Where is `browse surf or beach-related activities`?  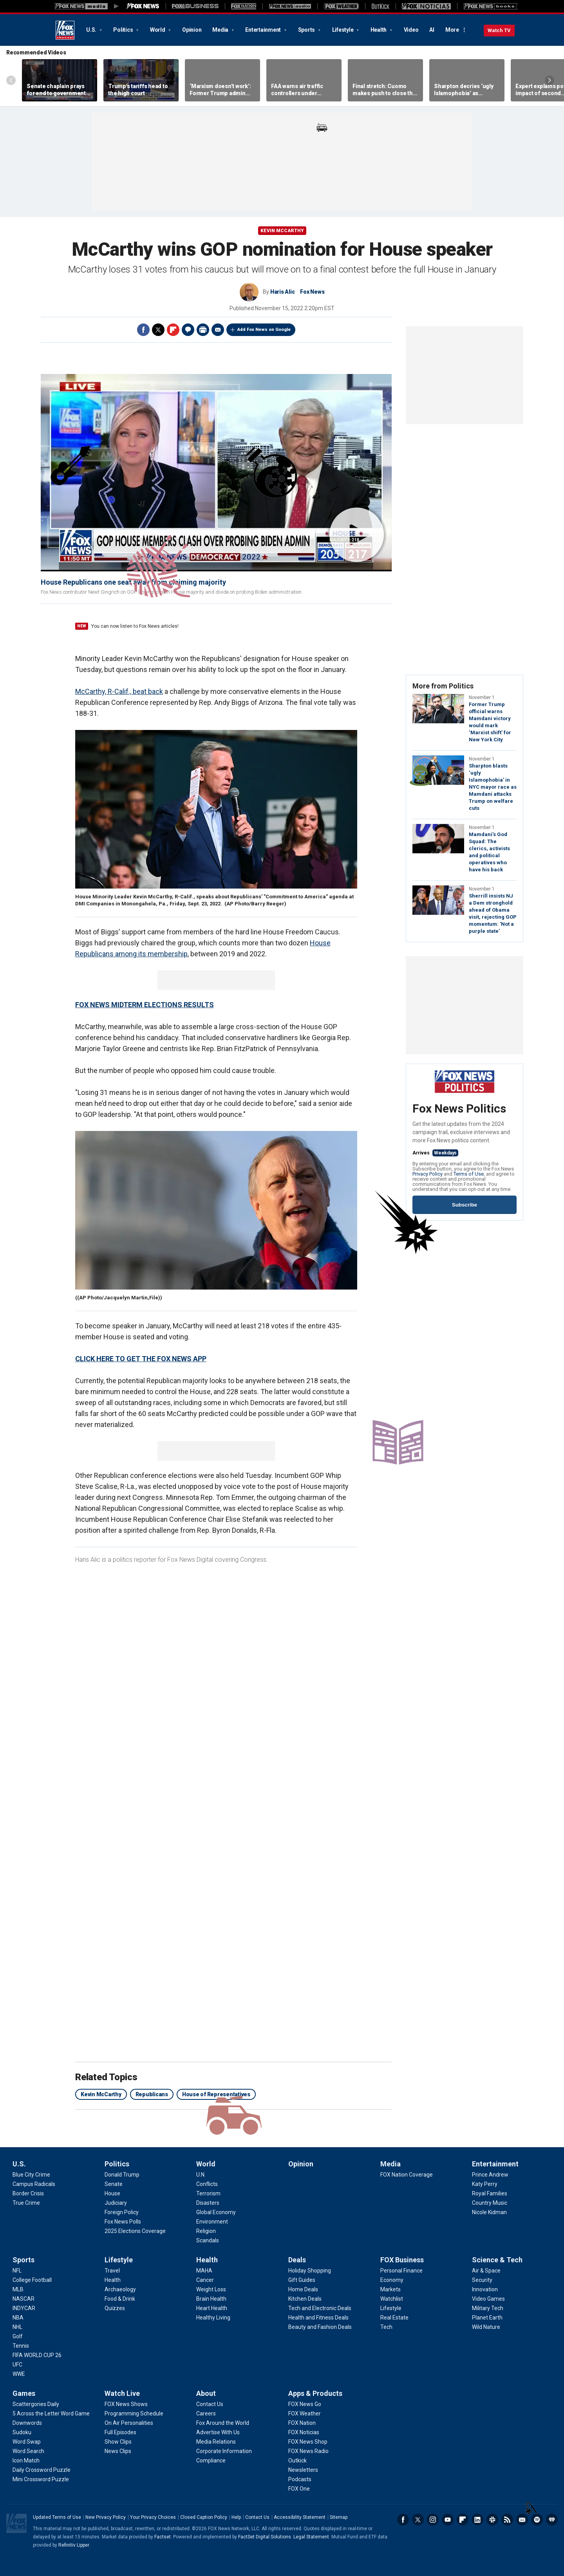
browse surf or beach-related activities is located at coordinates (322, 127).